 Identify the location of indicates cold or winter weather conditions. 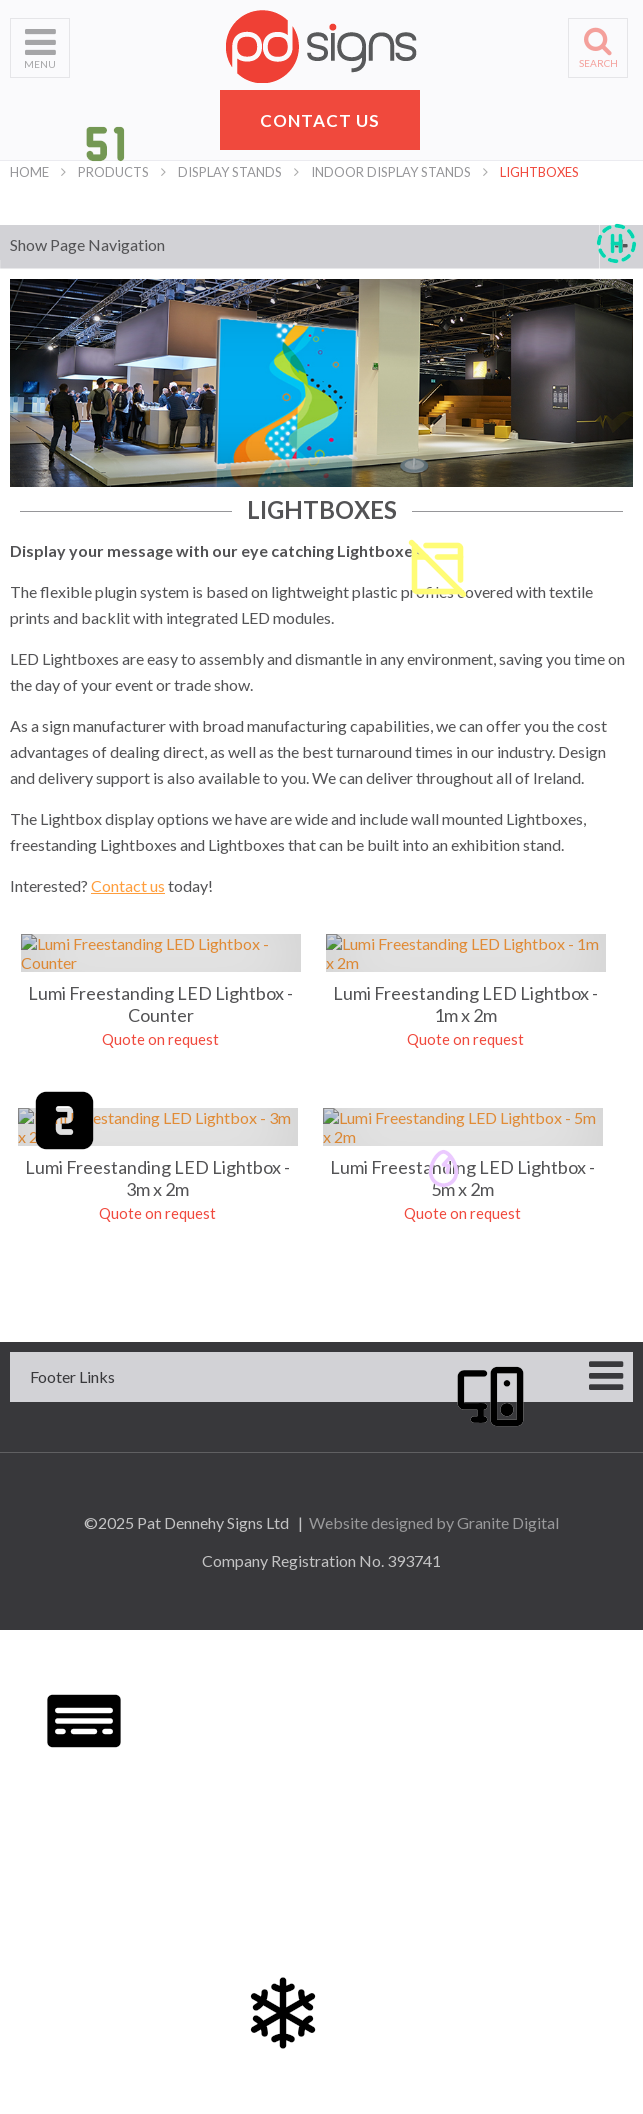
(283, 2013).